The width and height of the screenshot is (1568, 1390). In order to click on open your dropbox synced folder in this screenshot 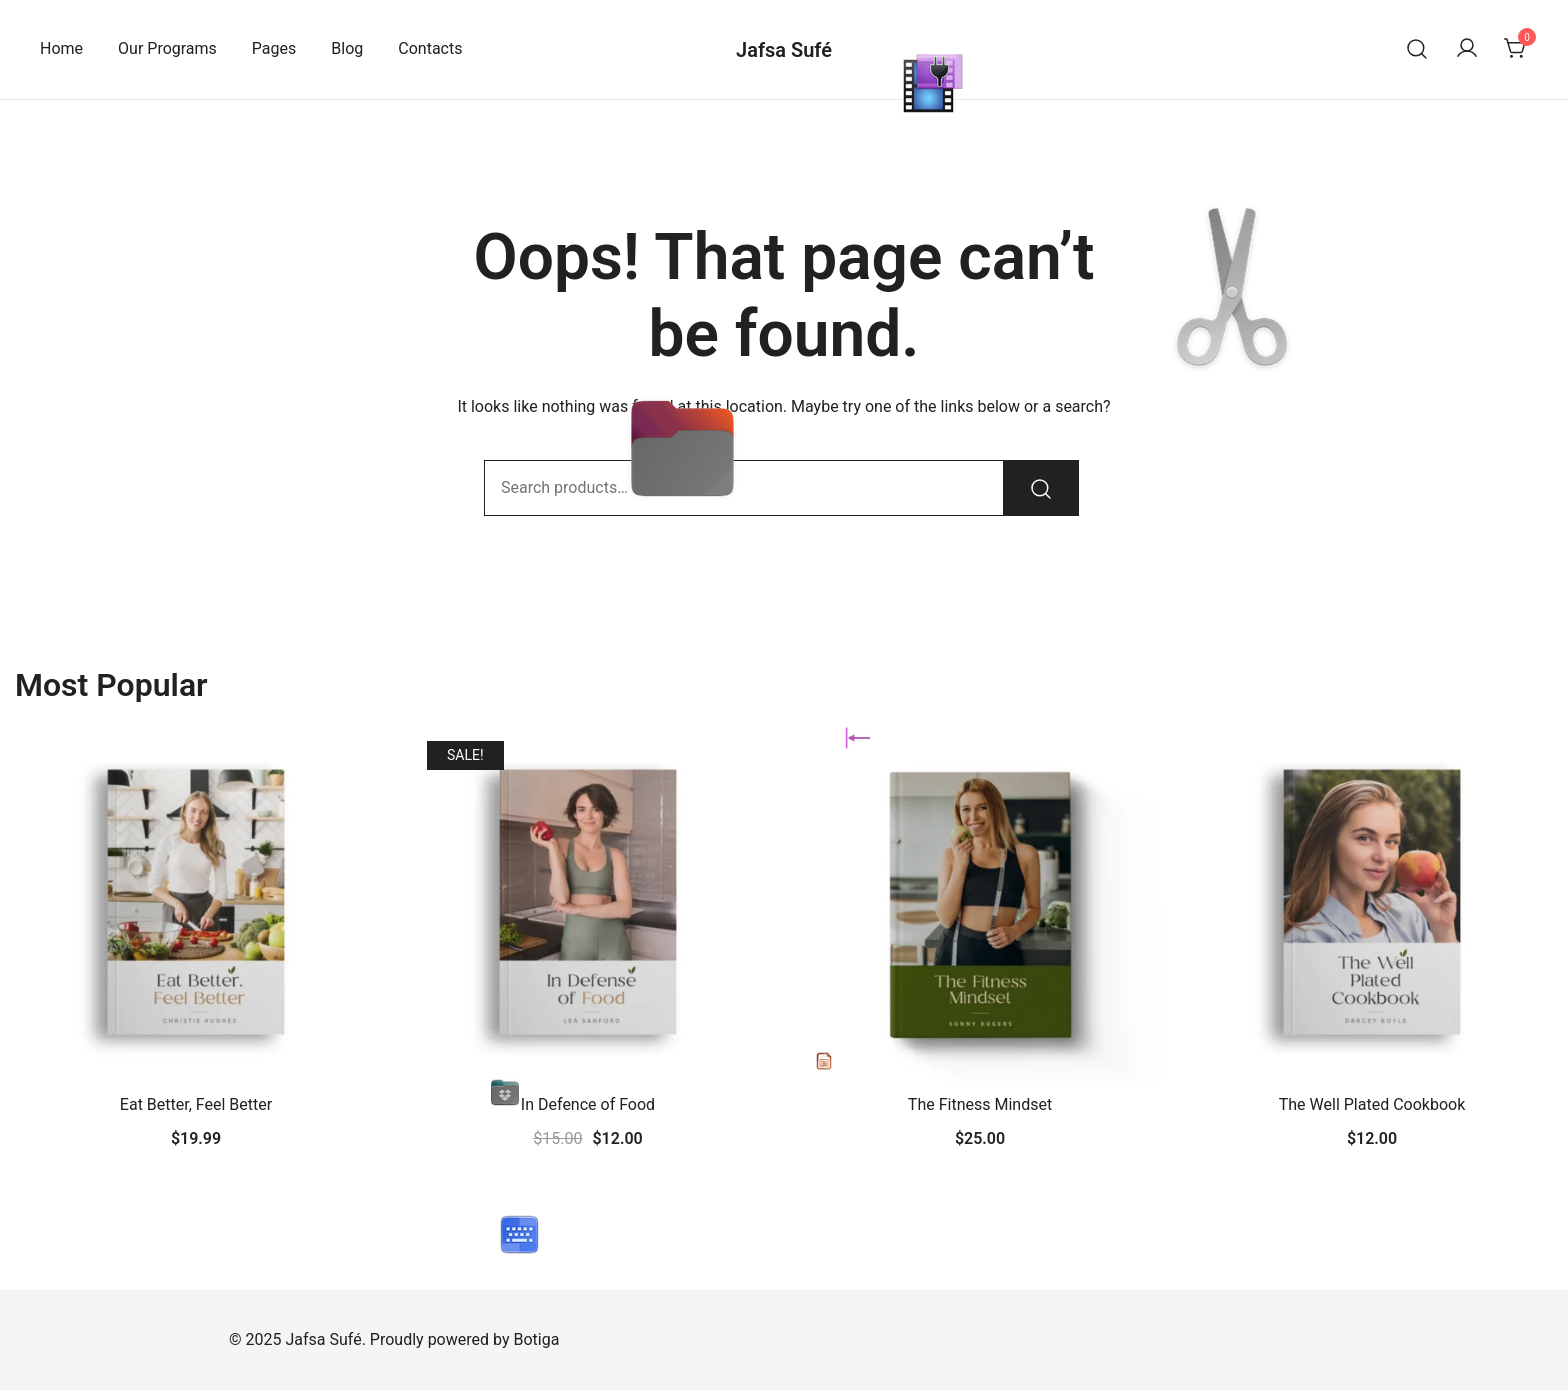, I will do `click(505, 1092)`.